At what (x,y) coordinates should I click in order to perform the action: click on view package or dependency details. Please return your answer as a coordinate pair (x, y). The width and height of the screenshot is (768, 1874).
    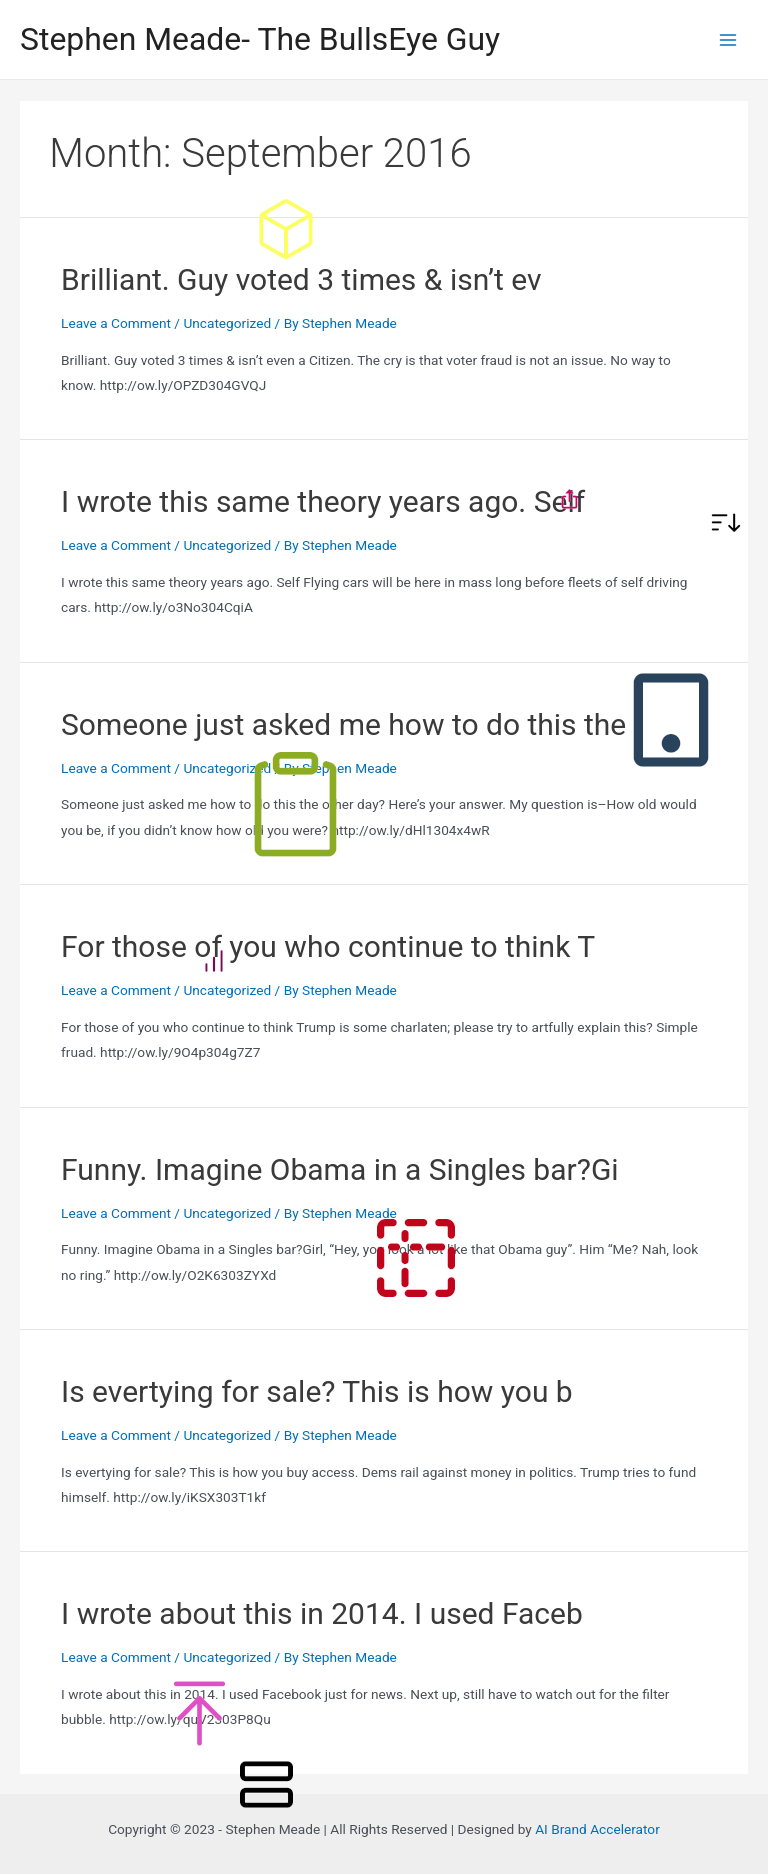
    Looking at the image, I should click on (286, 230).